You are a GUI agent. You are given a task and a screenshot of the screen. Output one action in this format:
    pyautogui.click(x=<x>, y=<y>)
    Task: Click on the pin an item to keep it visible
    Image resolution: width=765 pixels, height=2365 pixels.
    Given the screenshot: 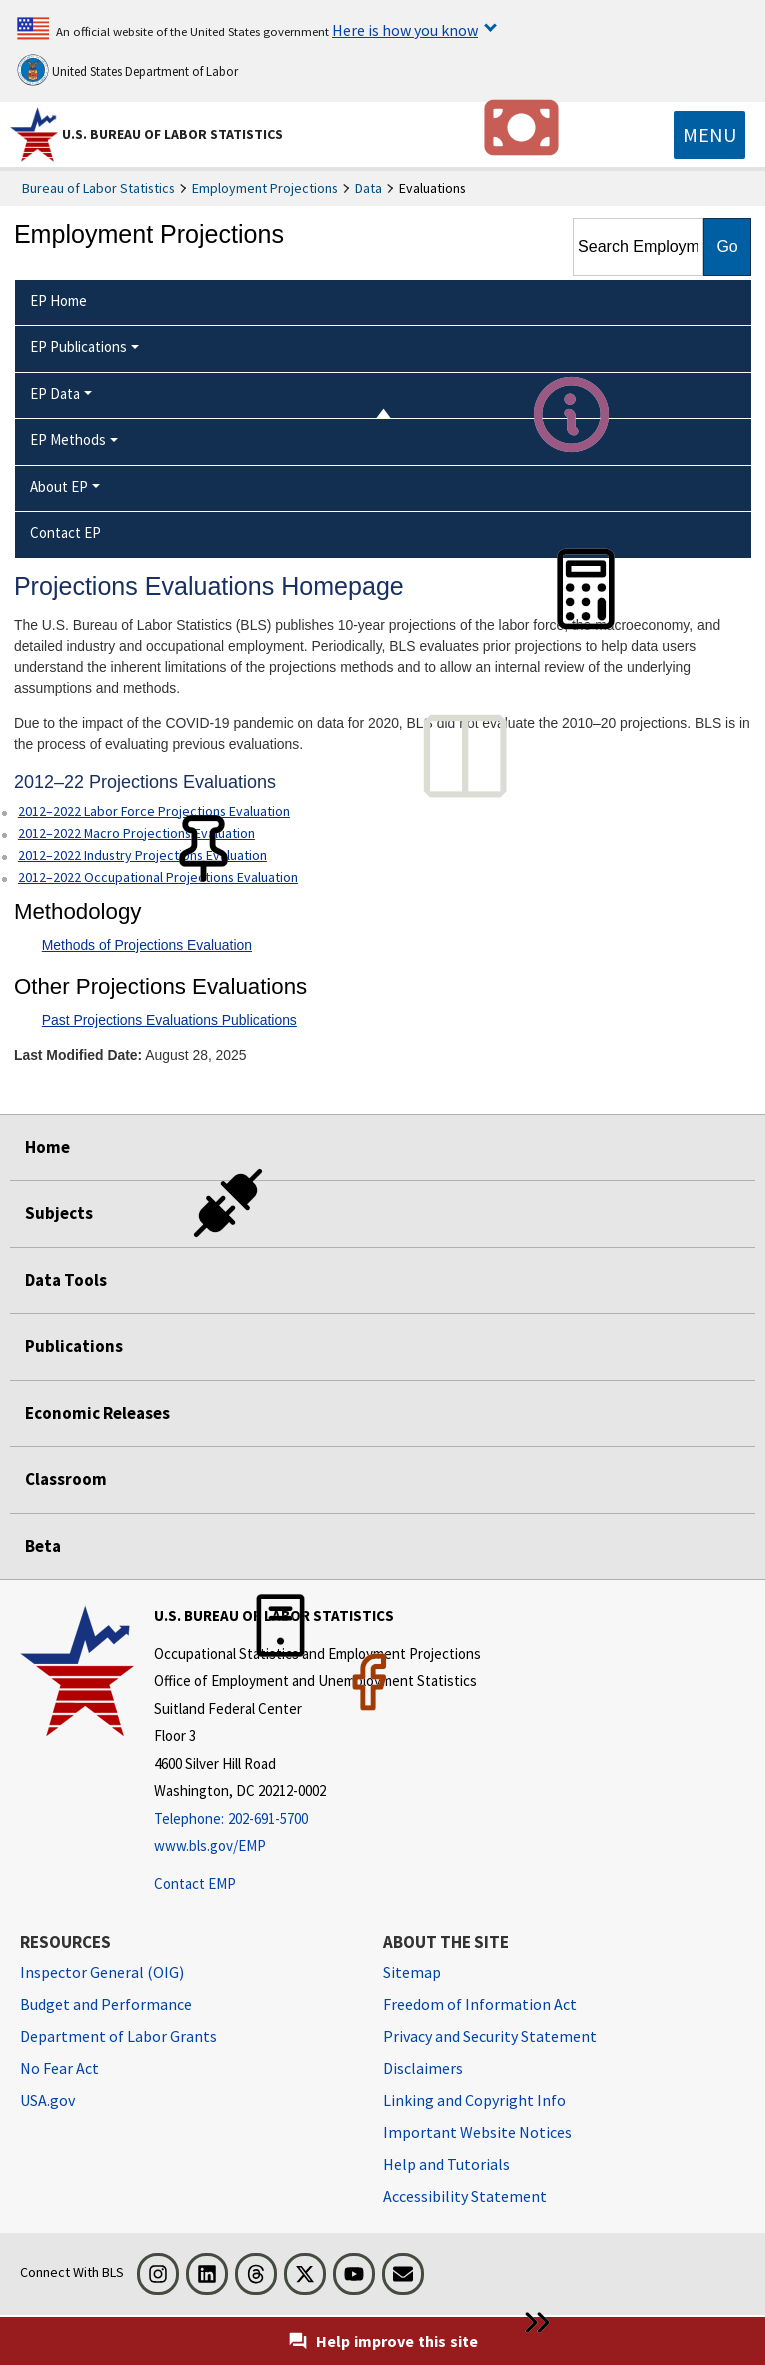 What is the action you would take?
    pyautogui.click(x=203, y=848)
    